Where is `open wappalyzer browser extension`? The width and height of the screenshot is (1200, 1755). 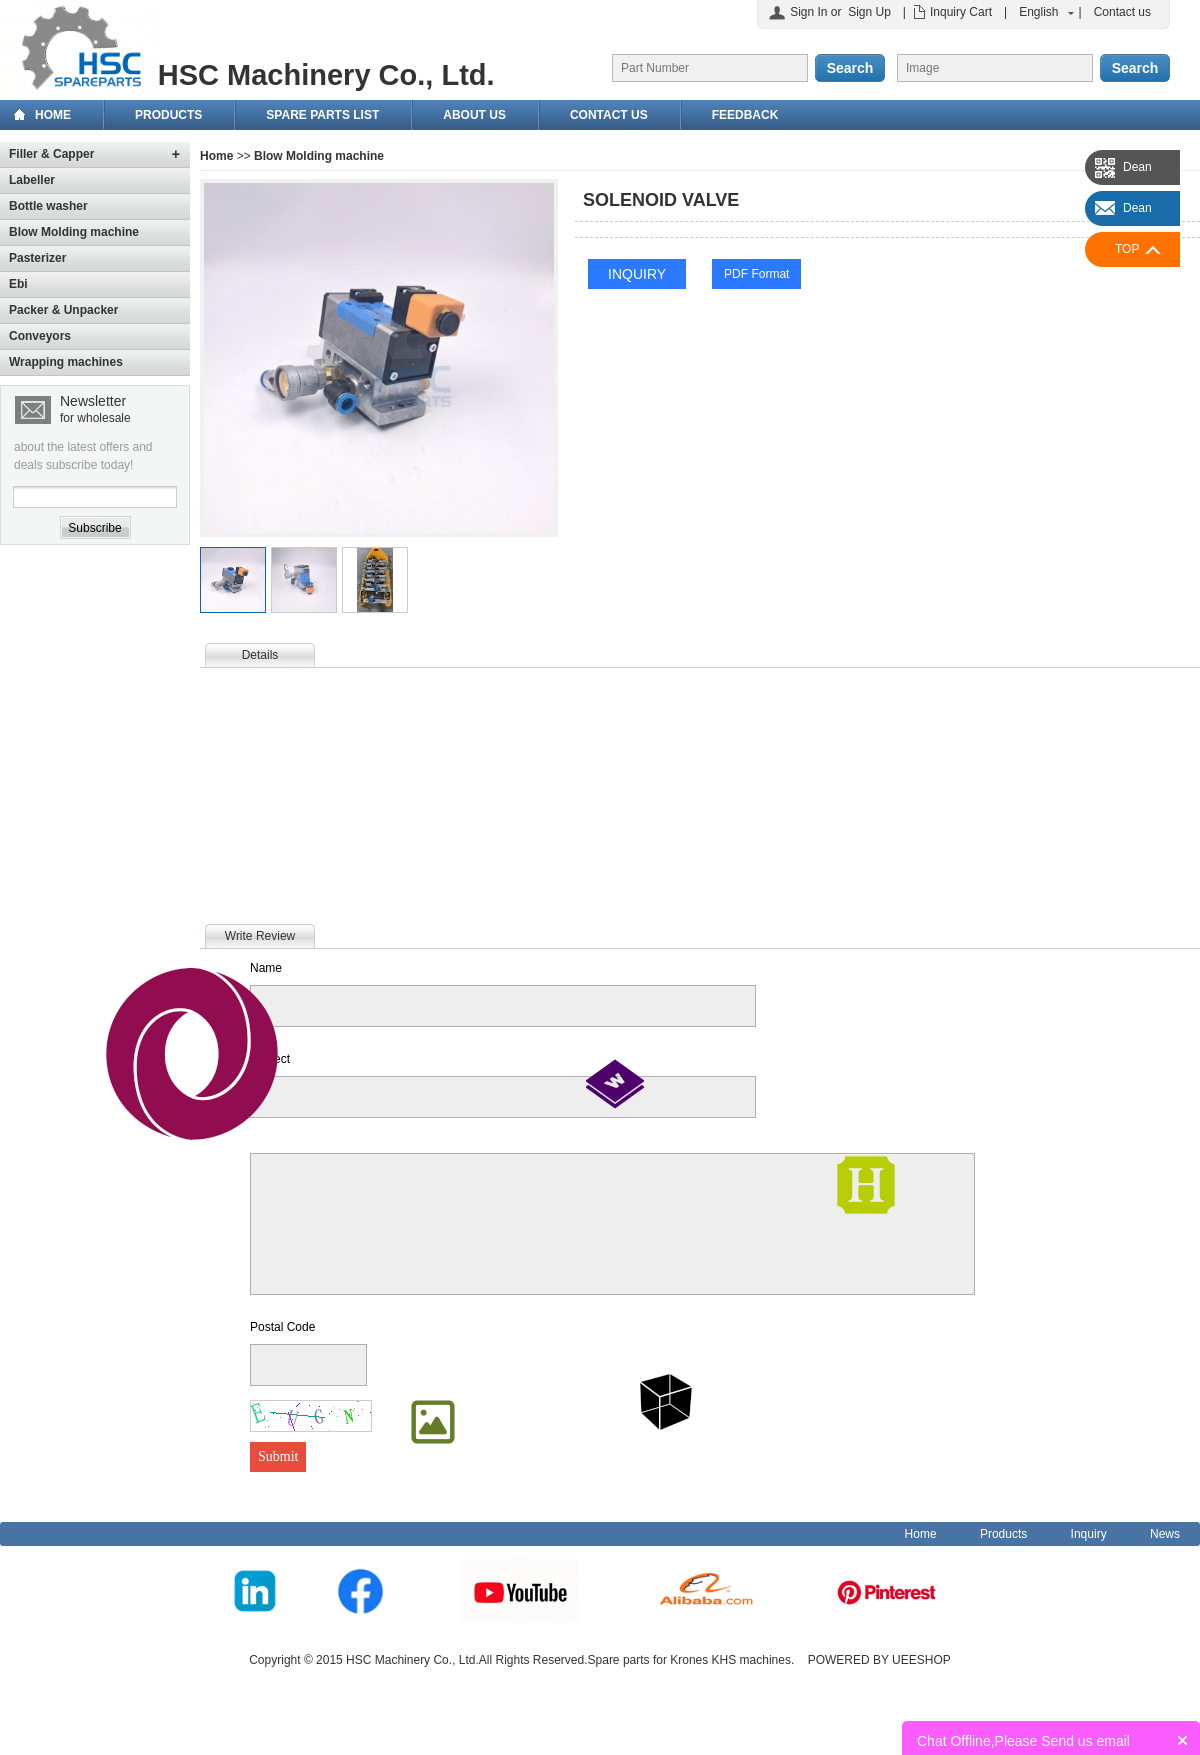
open wappalyzer browser extension is located at coordinates (615, 1084).